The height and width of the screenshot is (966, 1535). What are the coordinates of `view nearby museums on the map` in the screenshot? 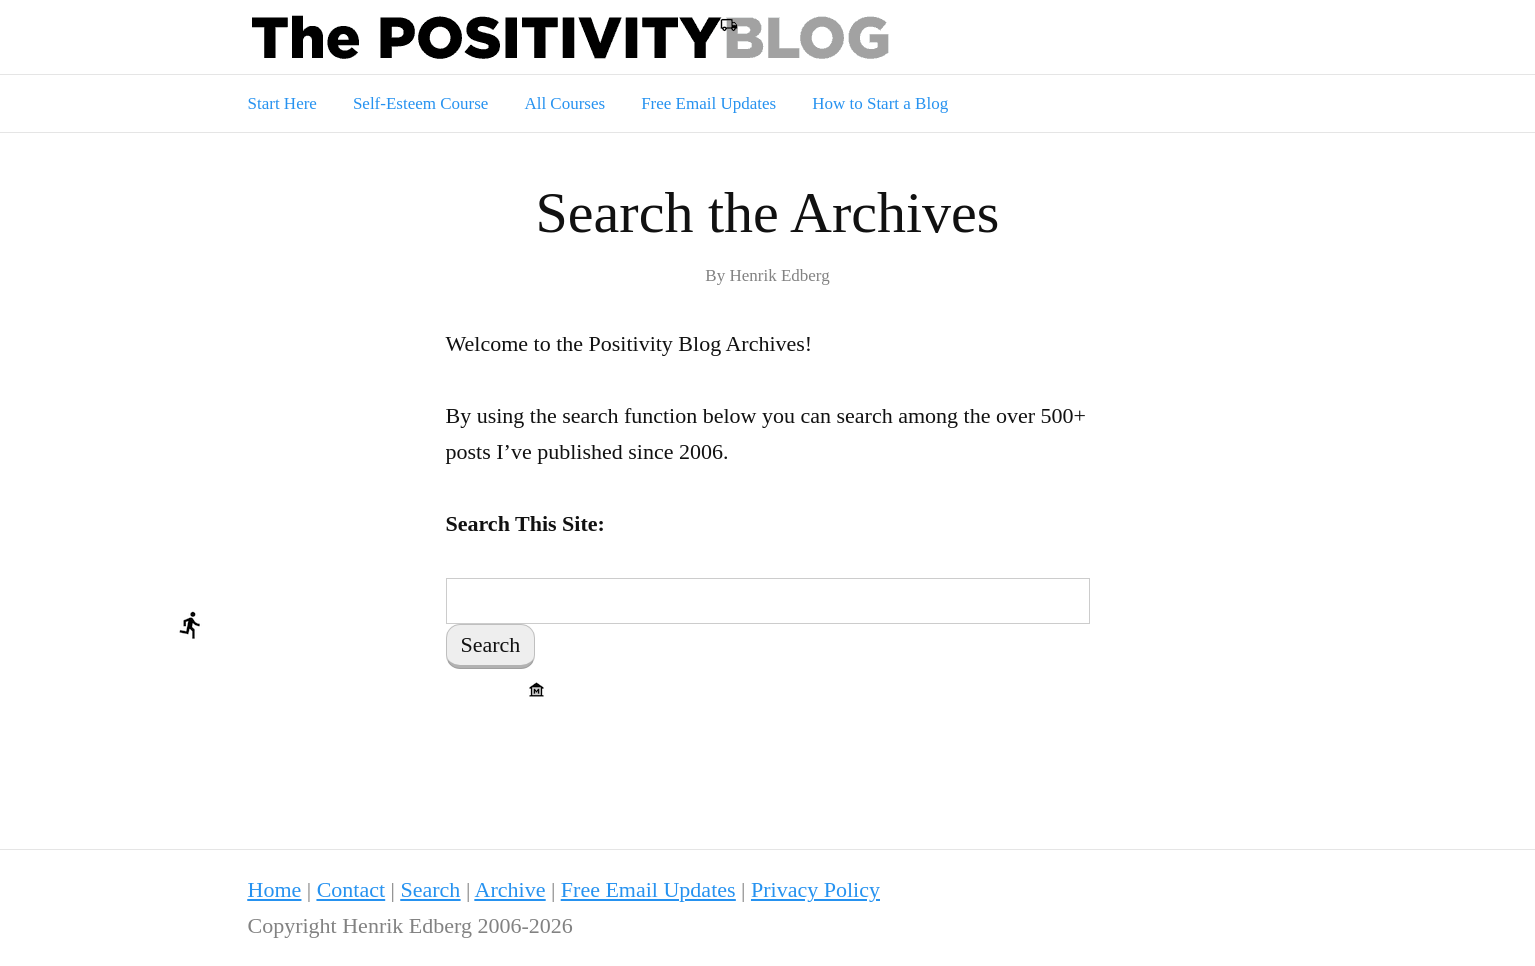 It's located at (536, 689).